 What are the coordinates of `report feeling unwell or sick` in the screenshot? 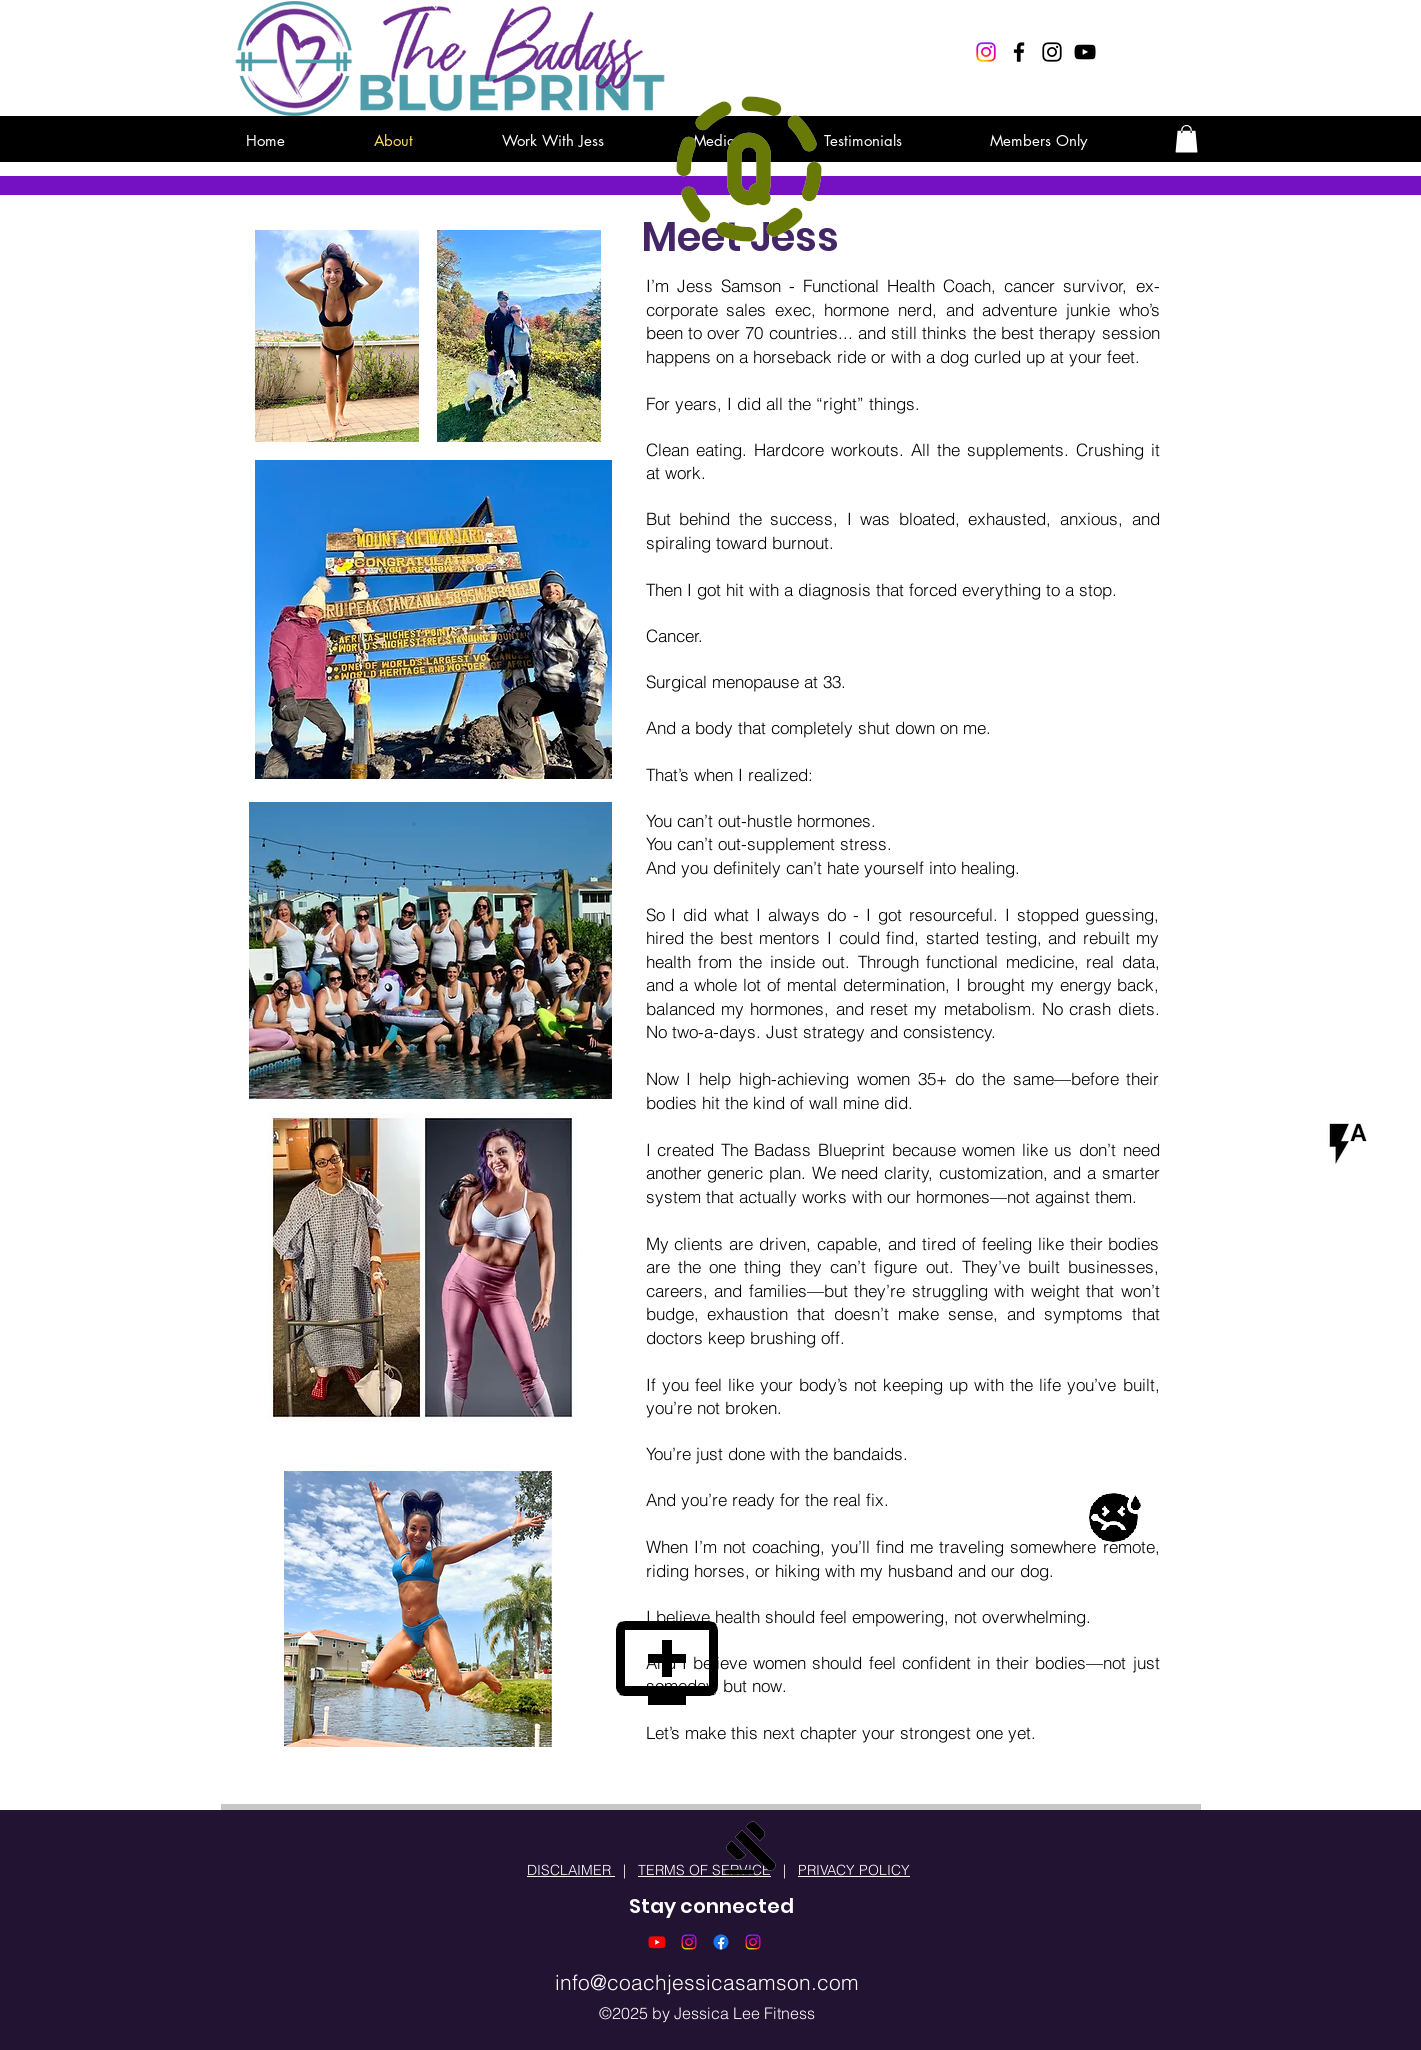 It's located at (1113, 1517).